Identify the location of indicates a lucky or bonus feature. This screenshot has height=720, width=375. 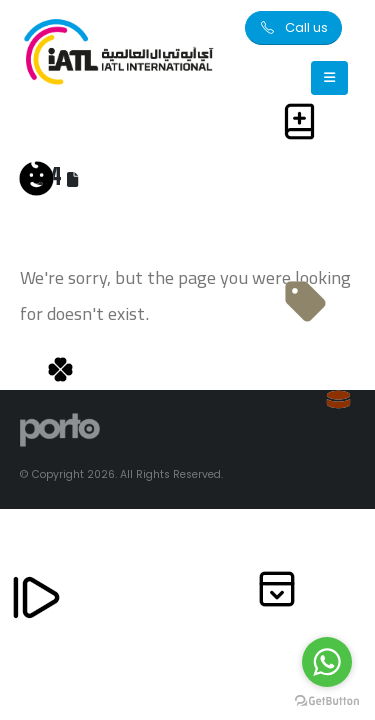
(60, 369).